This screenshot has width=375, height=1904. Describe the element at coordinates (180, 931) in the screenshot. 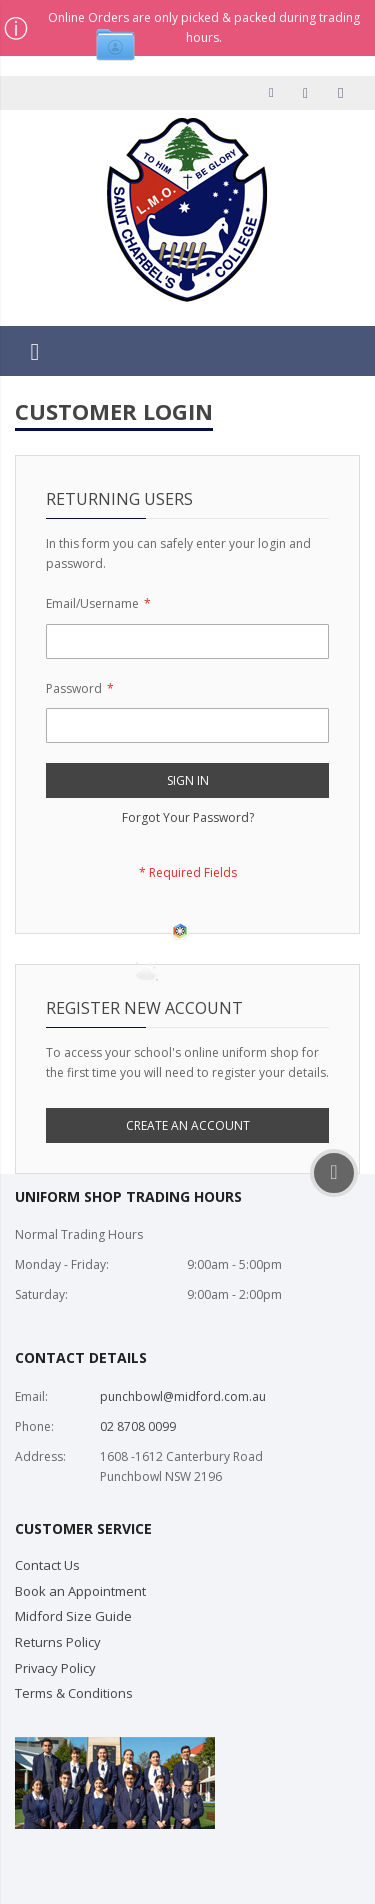

I see `open boxy svg vector graphics editor` at that location.